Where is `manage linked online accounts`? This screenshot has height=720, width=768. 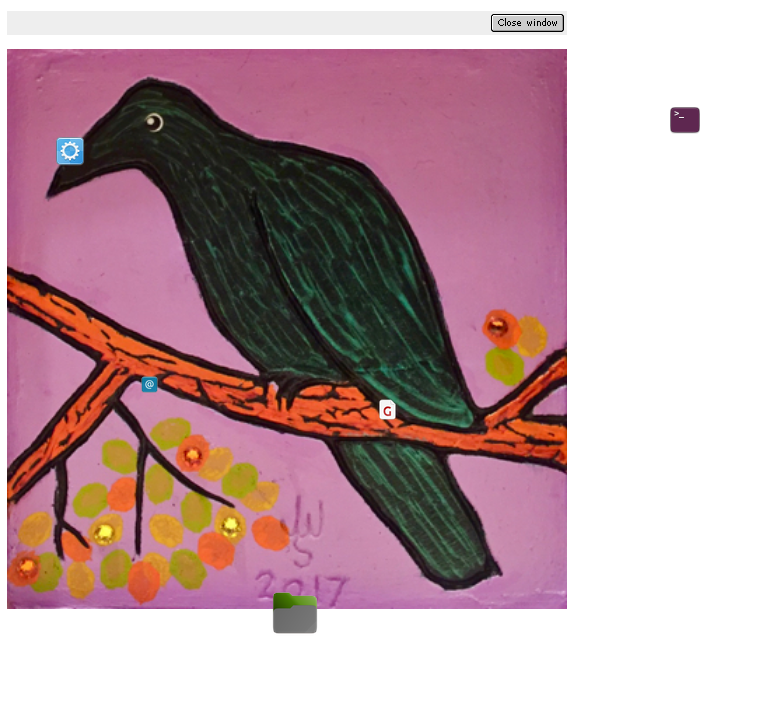 manage linked online accounts is located at coordinates (149, 384).